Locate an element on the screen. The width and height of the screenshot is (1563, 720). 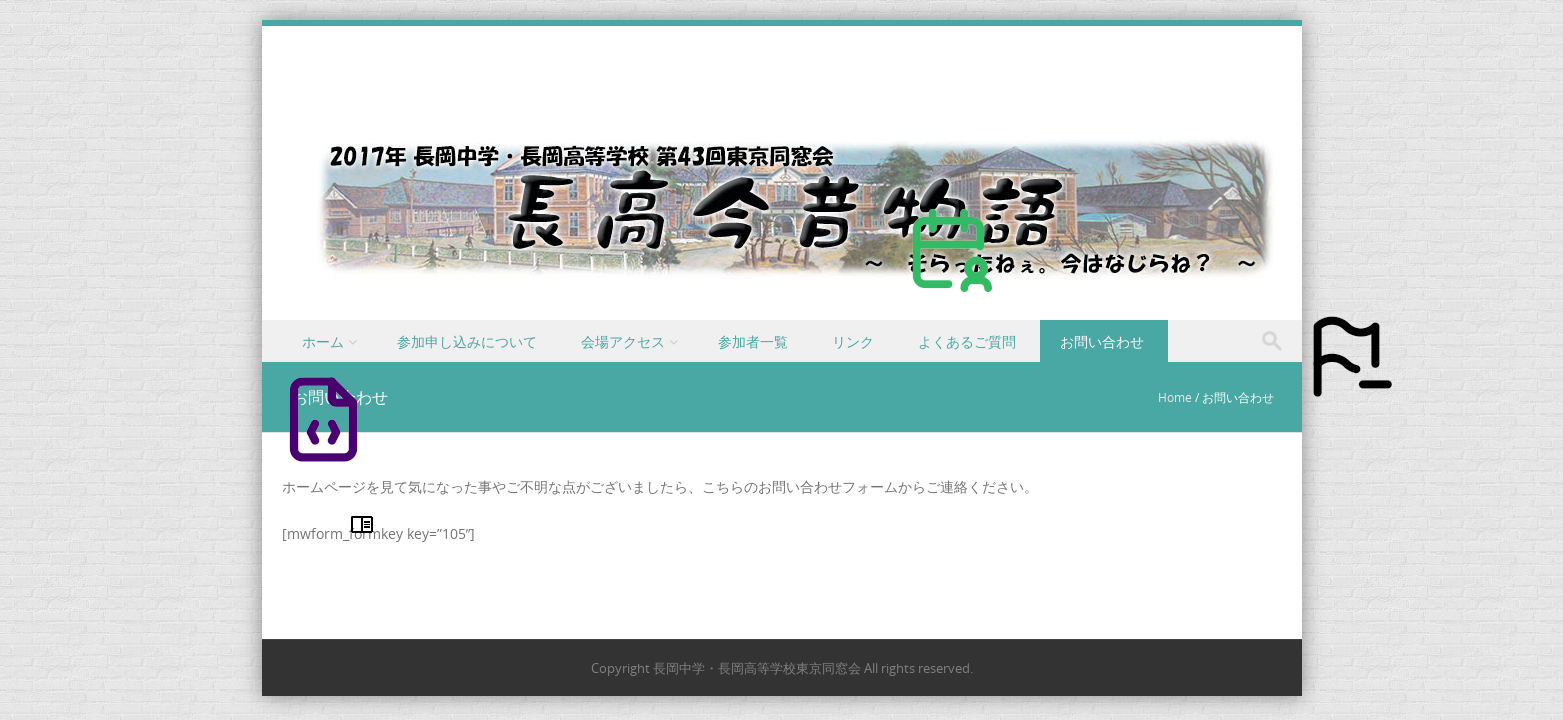
view scheduled appointments with contacts is located at coordinates (948, 248).